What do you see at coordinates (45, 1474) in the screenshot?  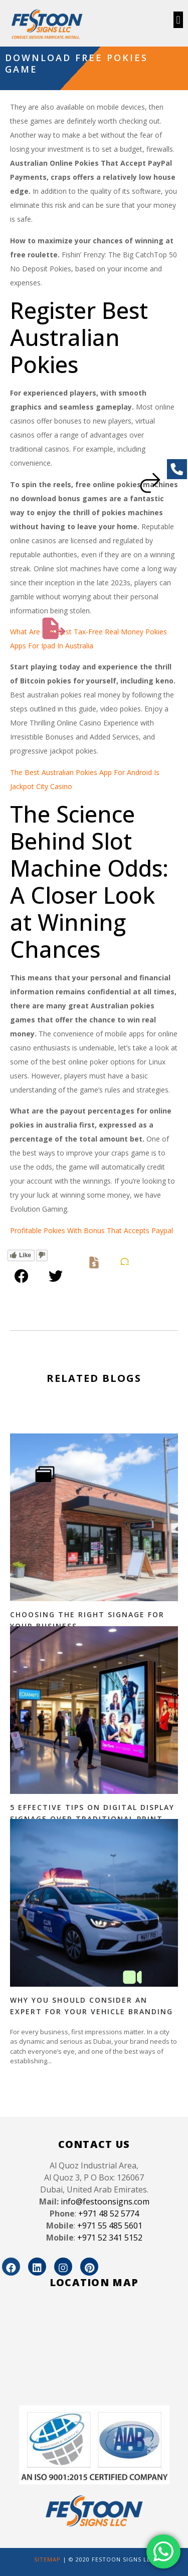 I see `view open browser windows` at bounding box center [45, 1474].